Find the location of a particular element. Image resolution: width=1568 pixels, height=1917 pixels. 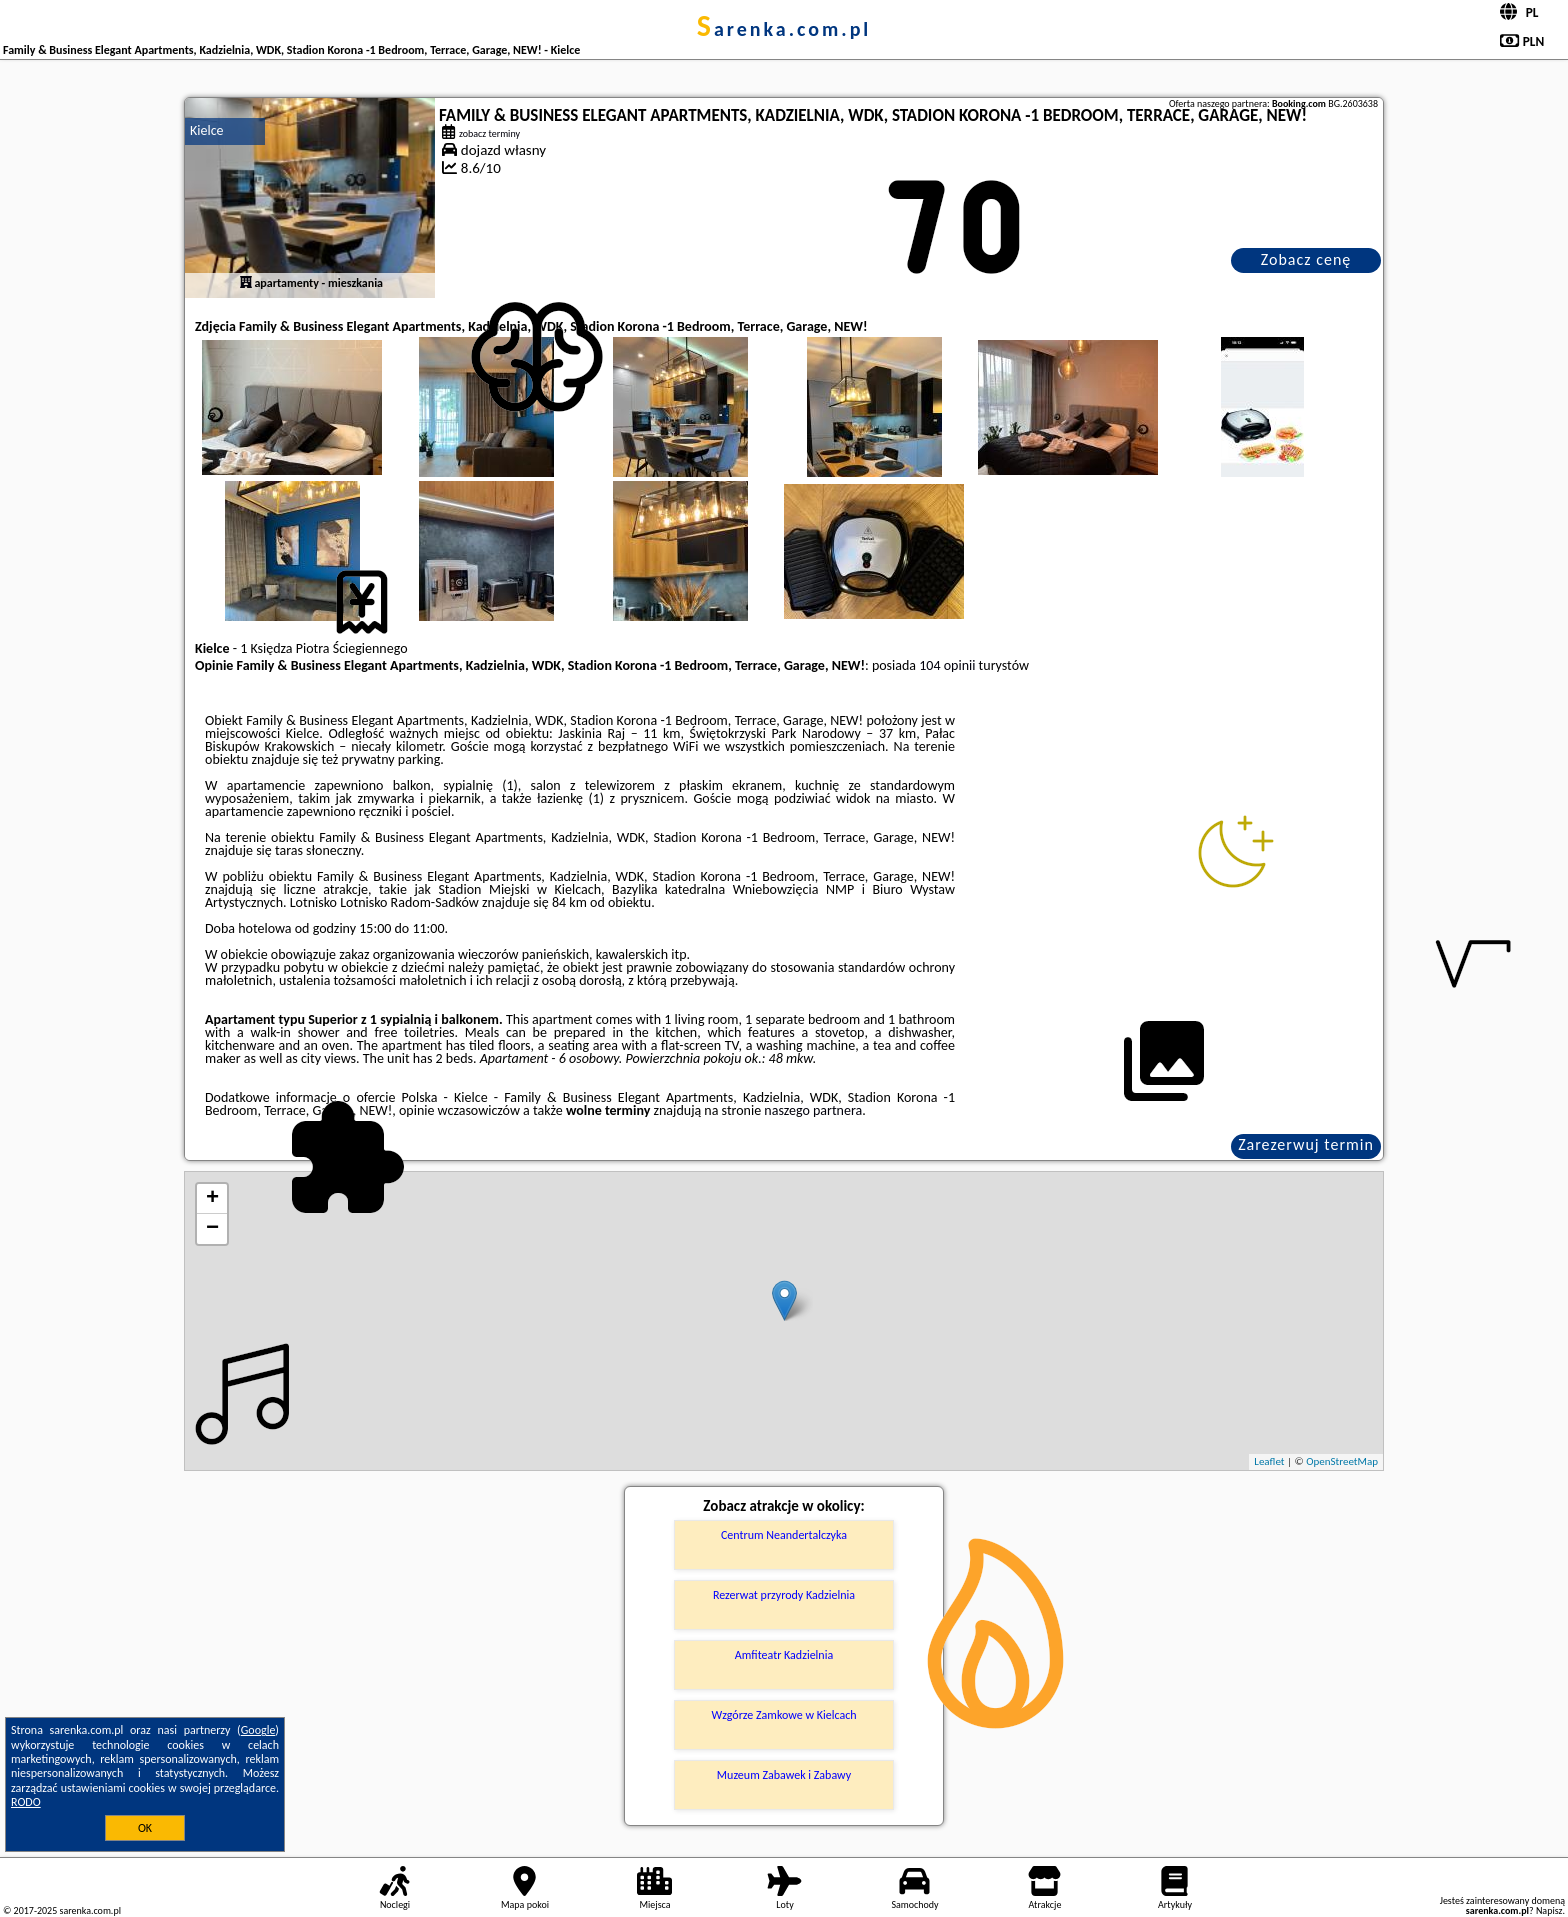

indicates a count or quantity of 70 is located at coordinates (954, 227).